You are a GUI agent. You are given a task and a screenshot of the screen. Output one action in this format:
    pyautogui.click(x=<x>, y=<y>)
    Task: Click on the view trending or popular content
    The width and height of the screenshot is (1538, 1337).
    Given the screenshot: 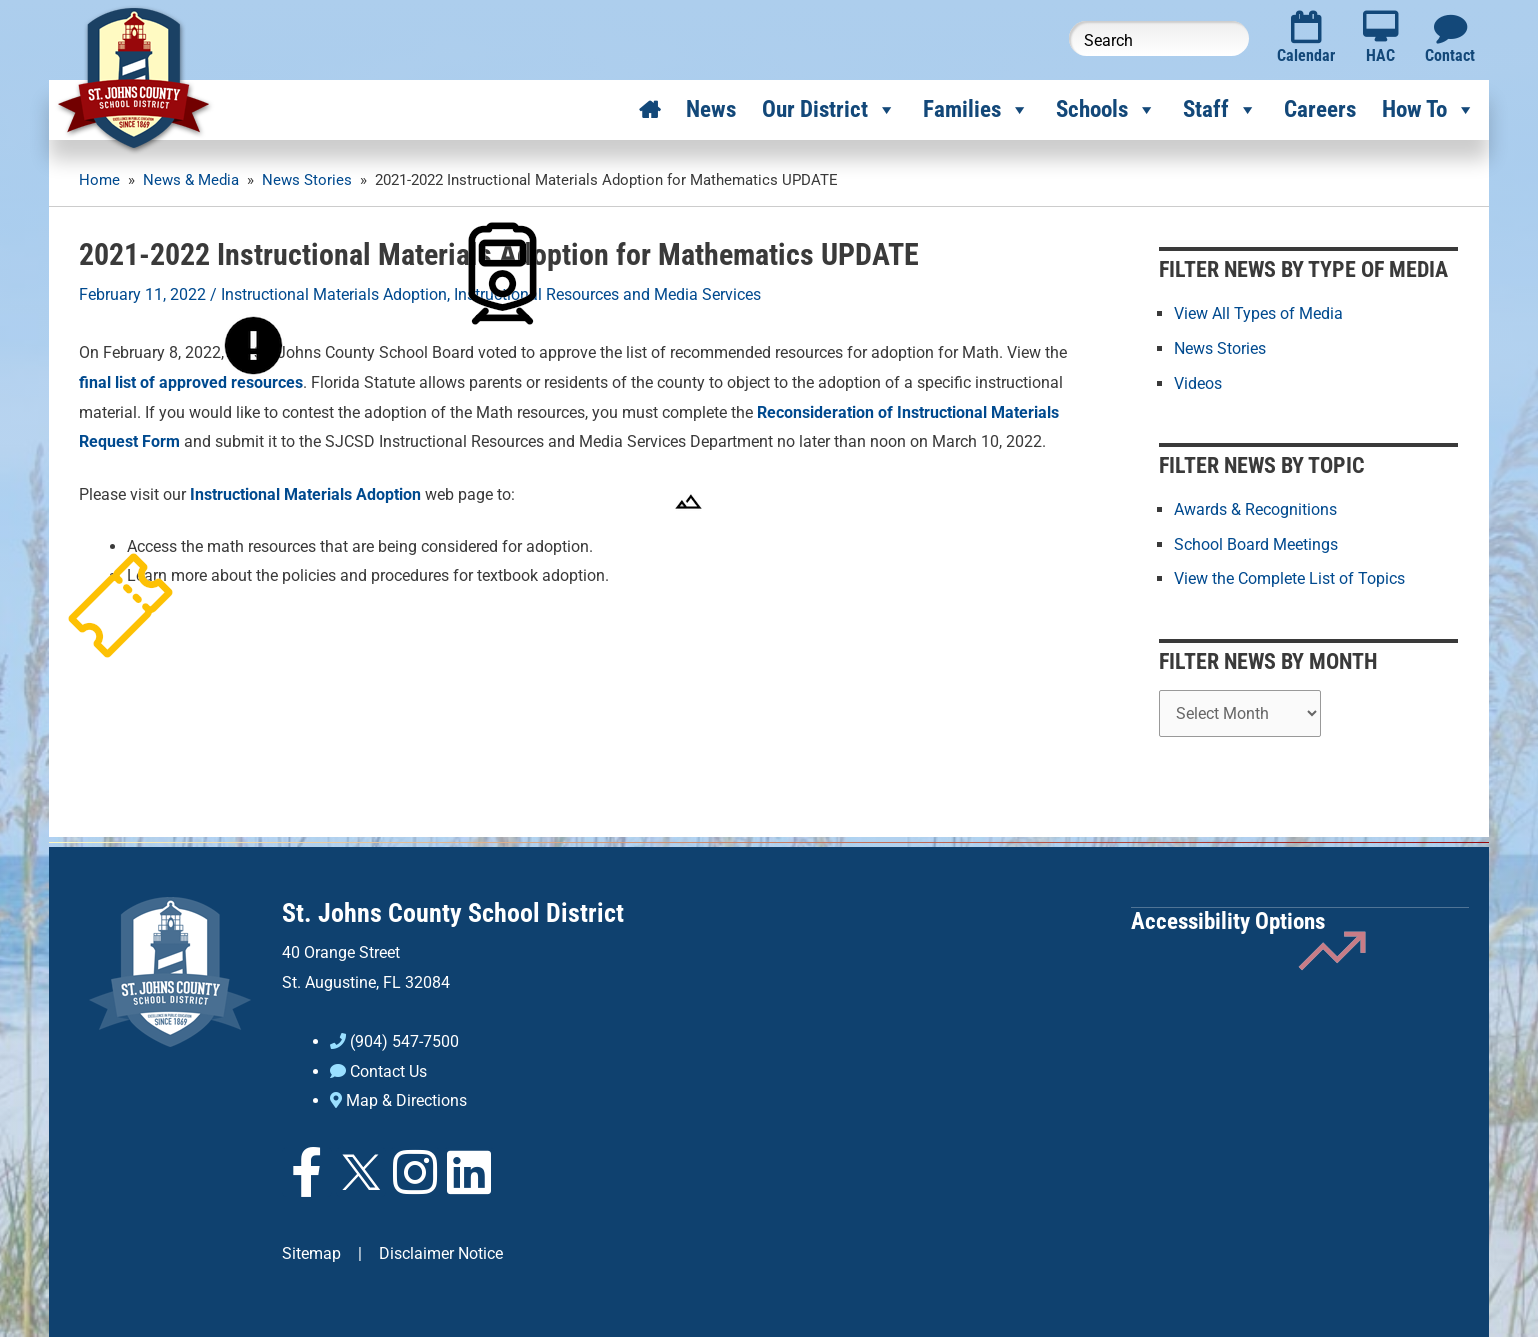 What is the action you would take?
    pyautogui.click(x=1332, y=950)
    